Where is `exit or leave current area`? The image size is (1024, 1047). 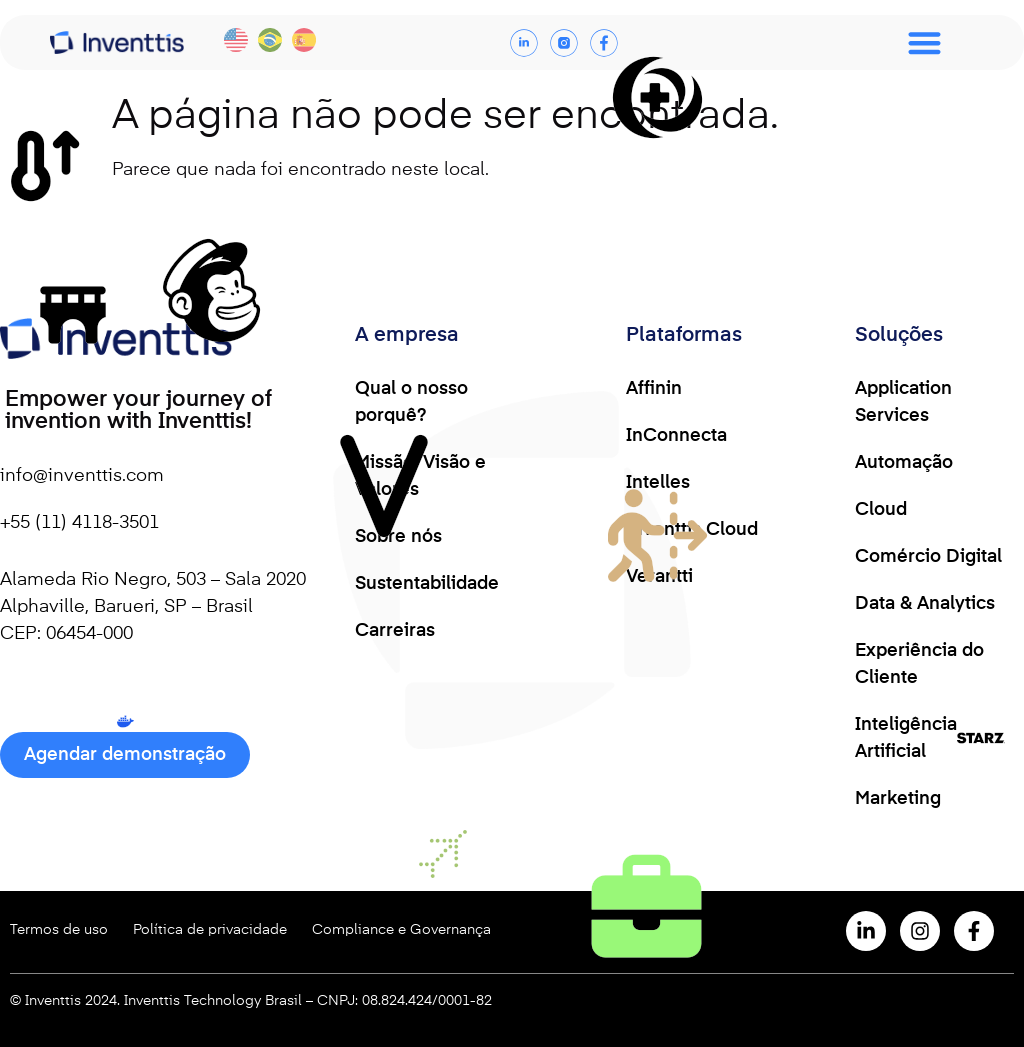
exit or leave current area is located at coordinates (659, 535).